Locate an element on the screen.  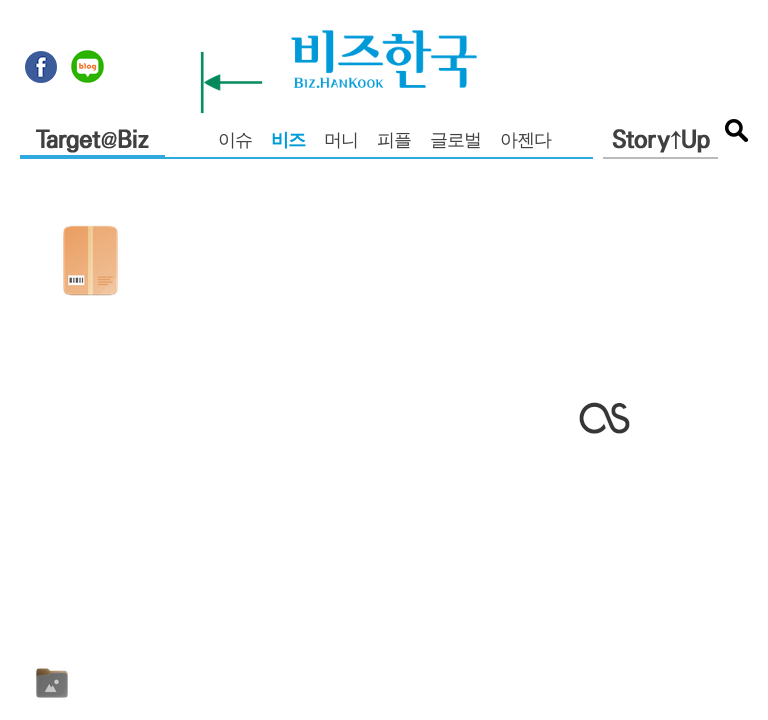
connect your last.fm account is located at coordinates (604, 414).